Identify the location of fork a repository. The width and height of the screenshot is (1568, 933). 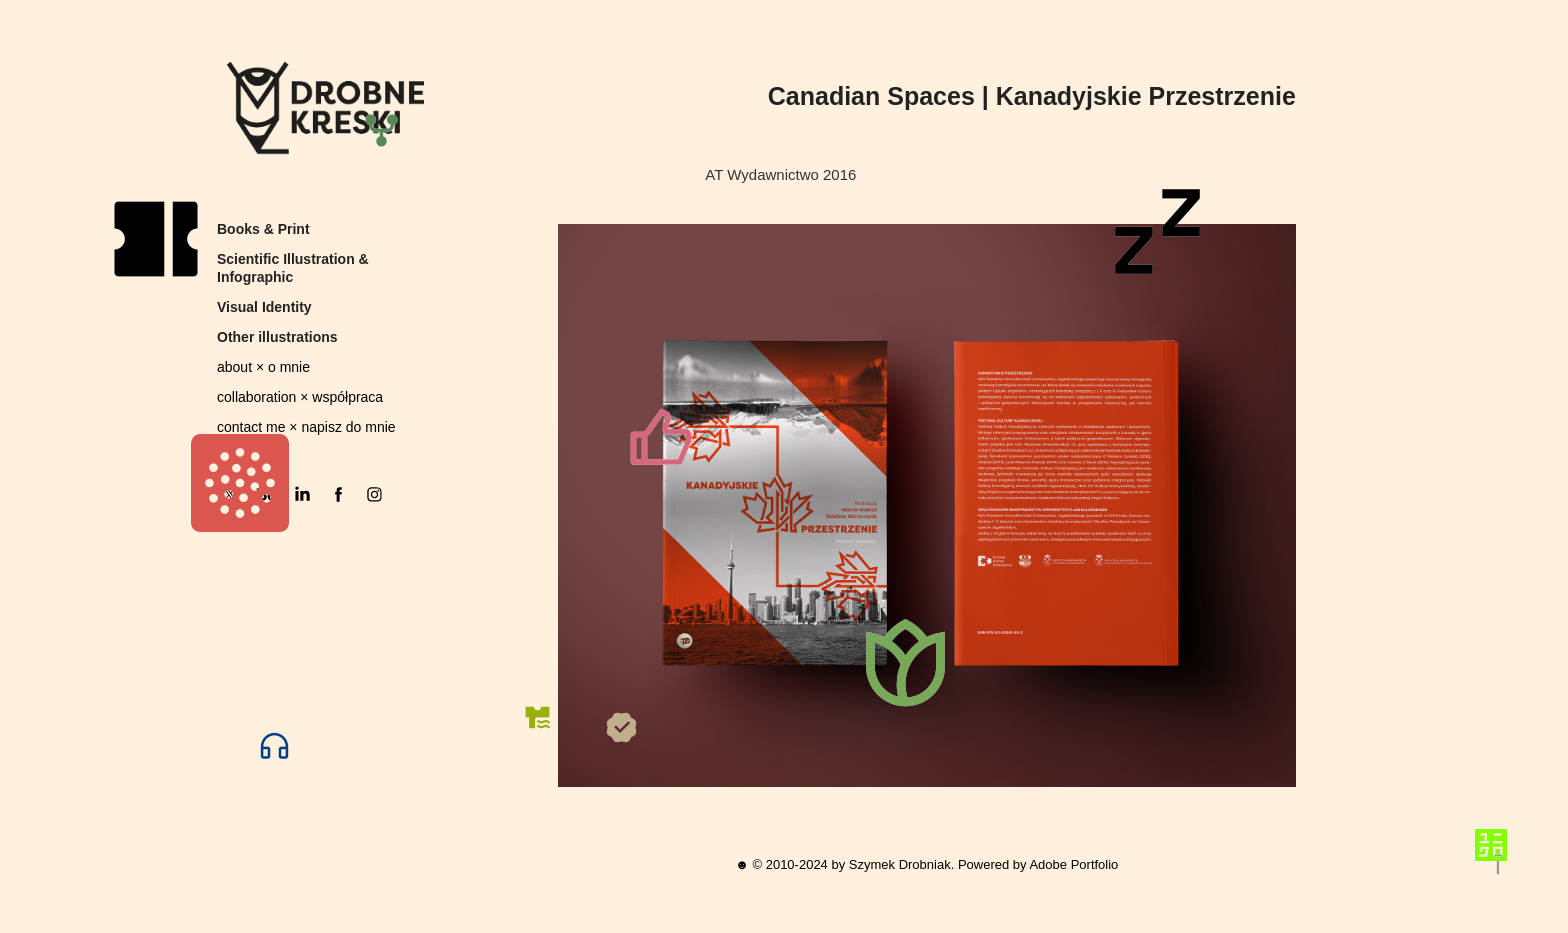
(381, 130).